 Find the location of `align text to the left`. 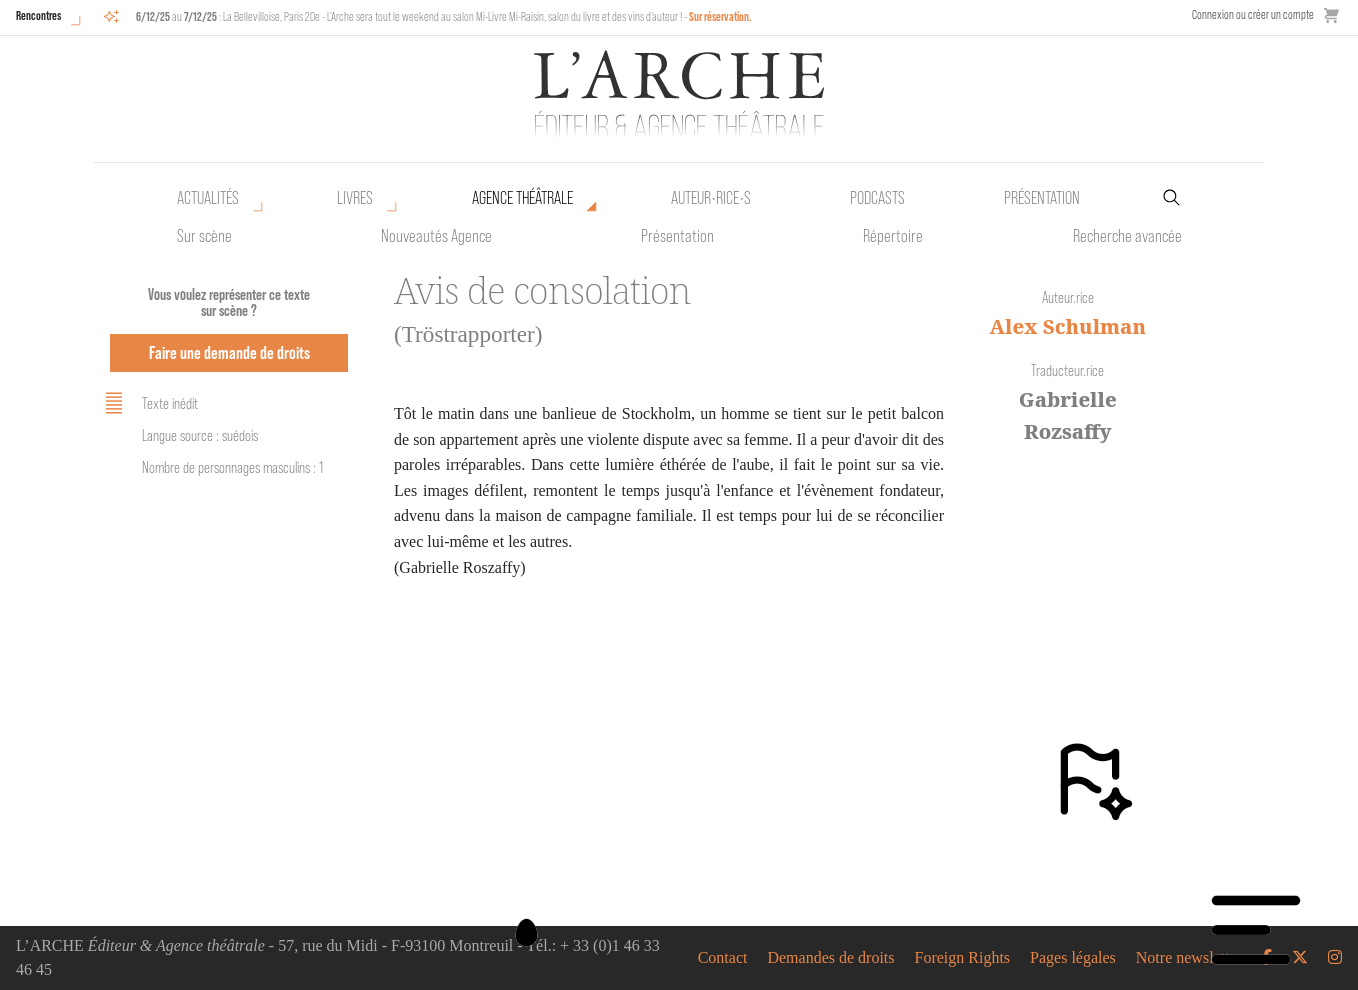

align text to the left is located at coordinates (1256, 930).